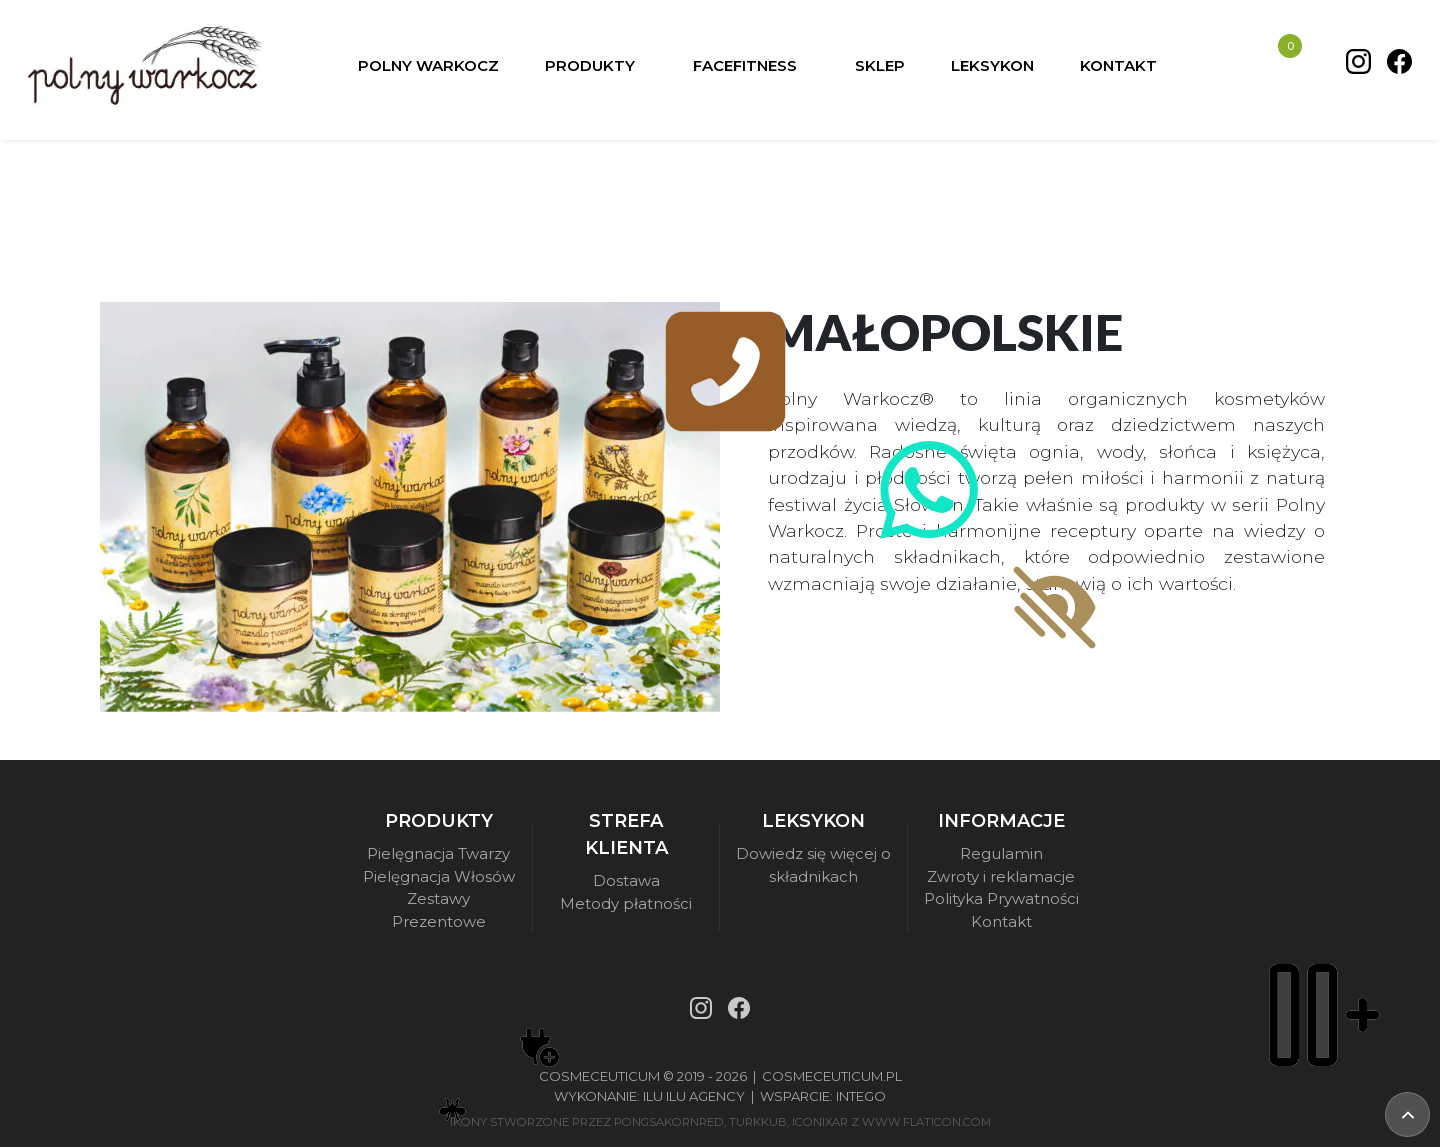  Describe the element at coordinates (929, 490) in the screenshot. I see `open WhatsApp messaging app` at that location.